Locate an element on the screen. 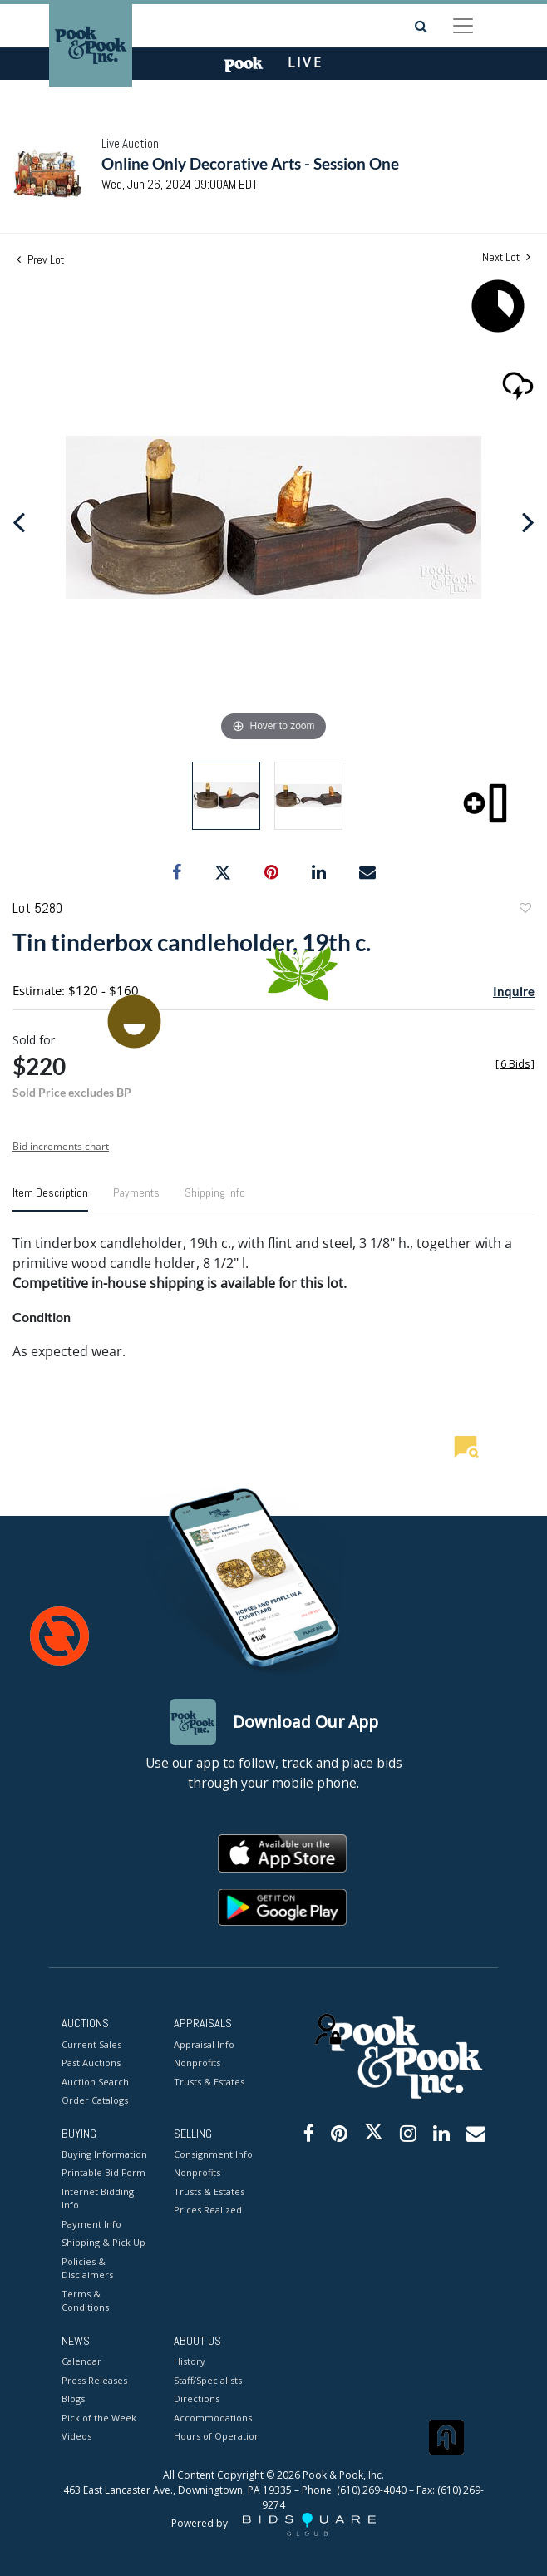  wiki.js documentation or knowledge base is located at coordinates (302, 974).